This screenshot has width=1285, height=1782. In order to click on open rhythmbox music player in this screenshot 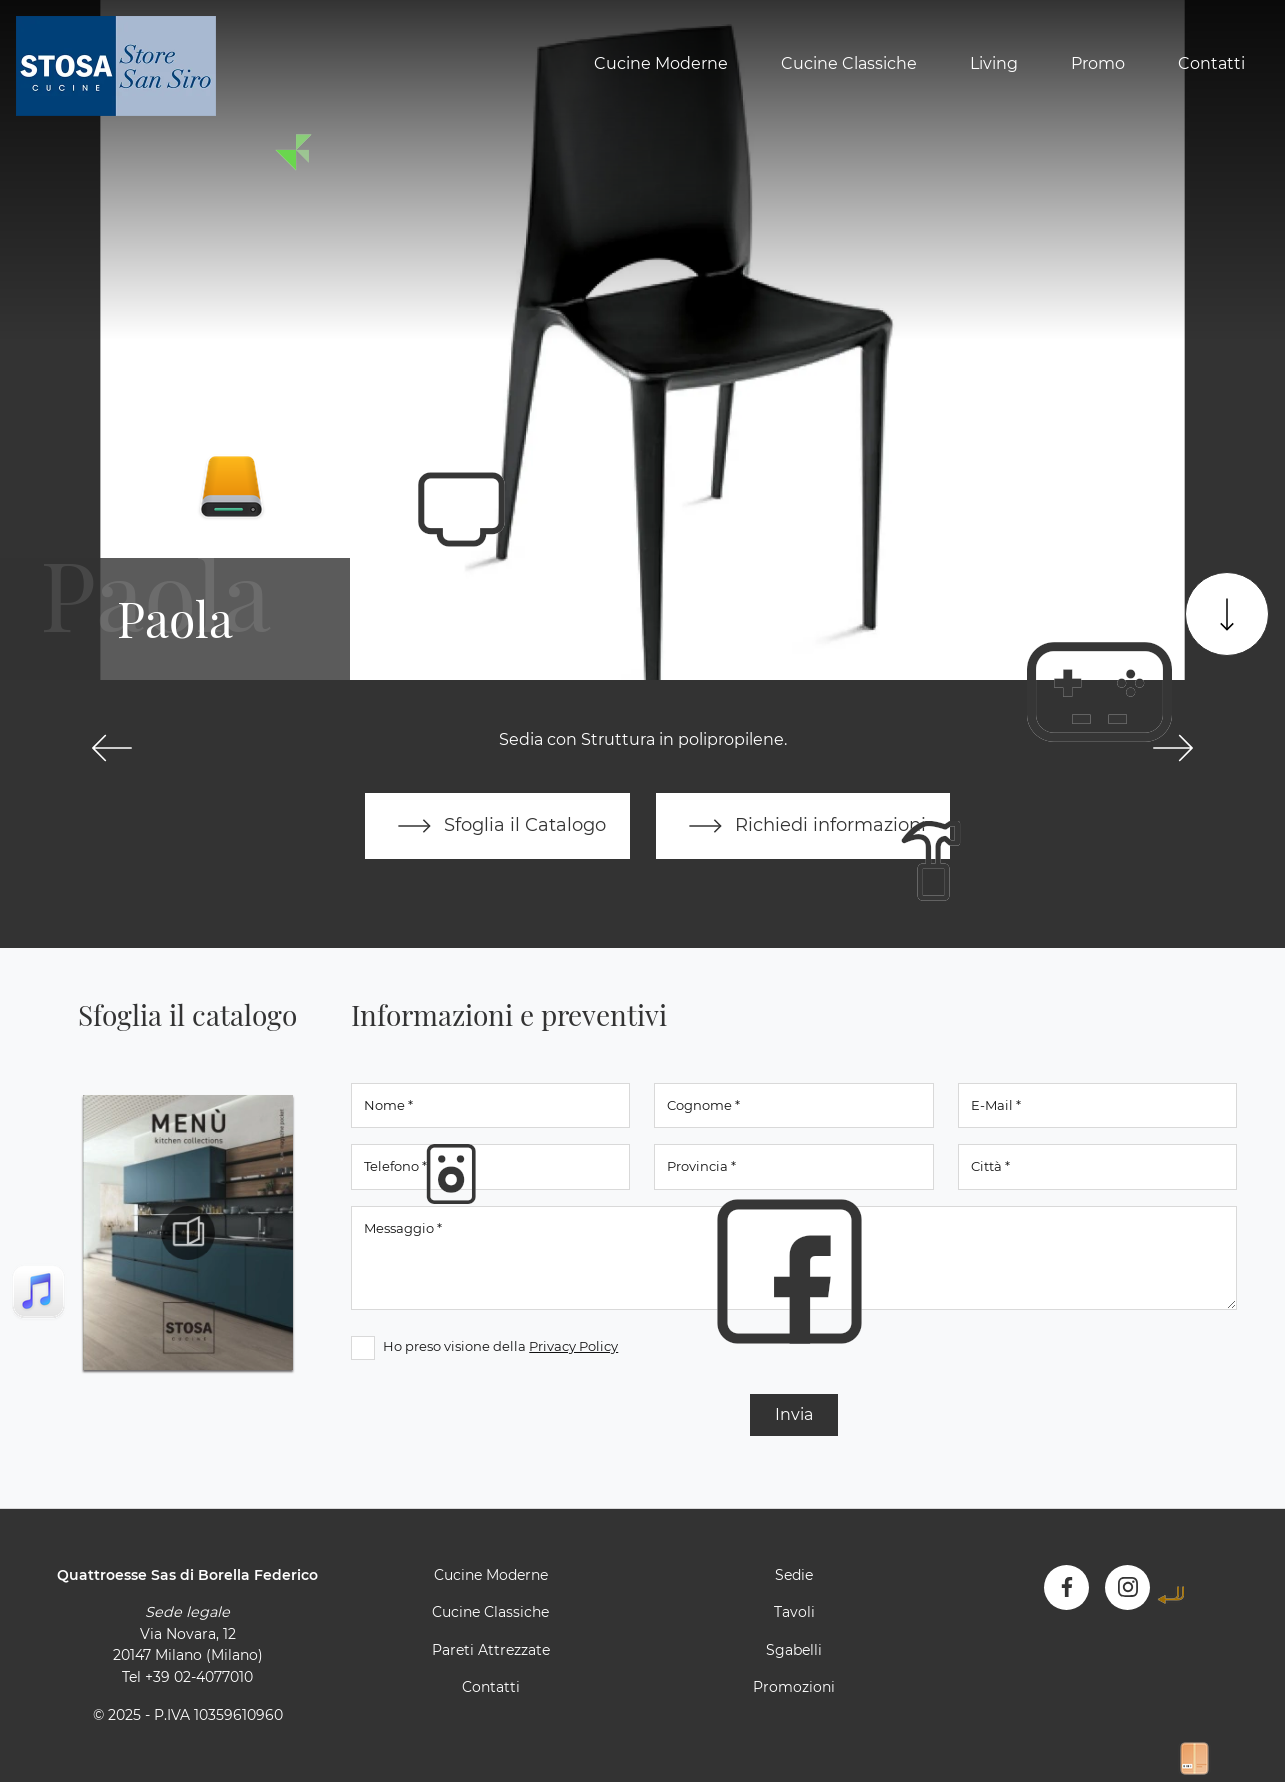, I will do `click(453, 1174)`.